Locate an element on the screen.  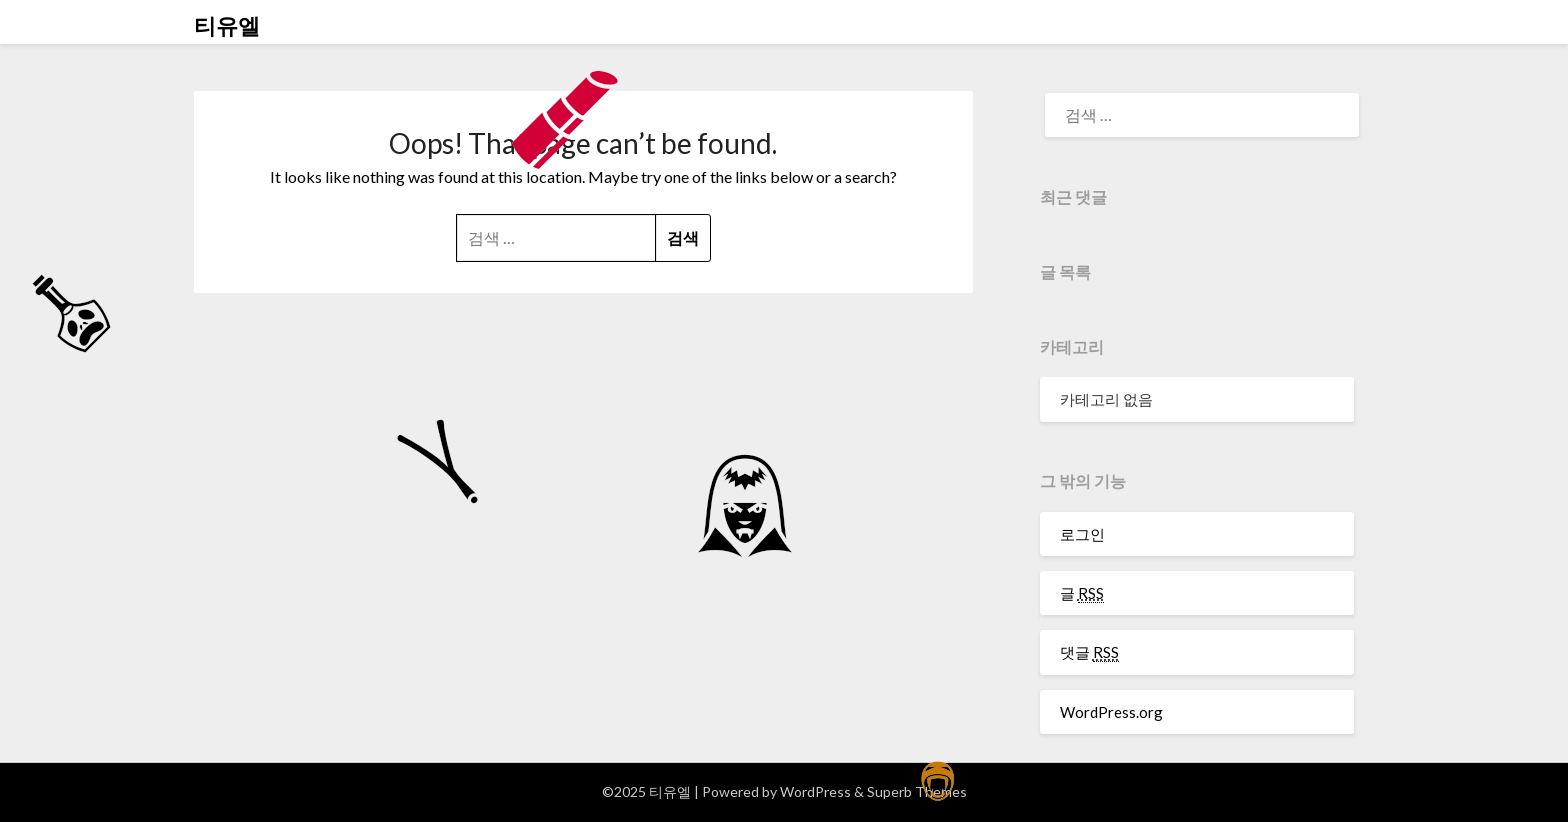
select female vampire character is located at coordinates (745, 506).